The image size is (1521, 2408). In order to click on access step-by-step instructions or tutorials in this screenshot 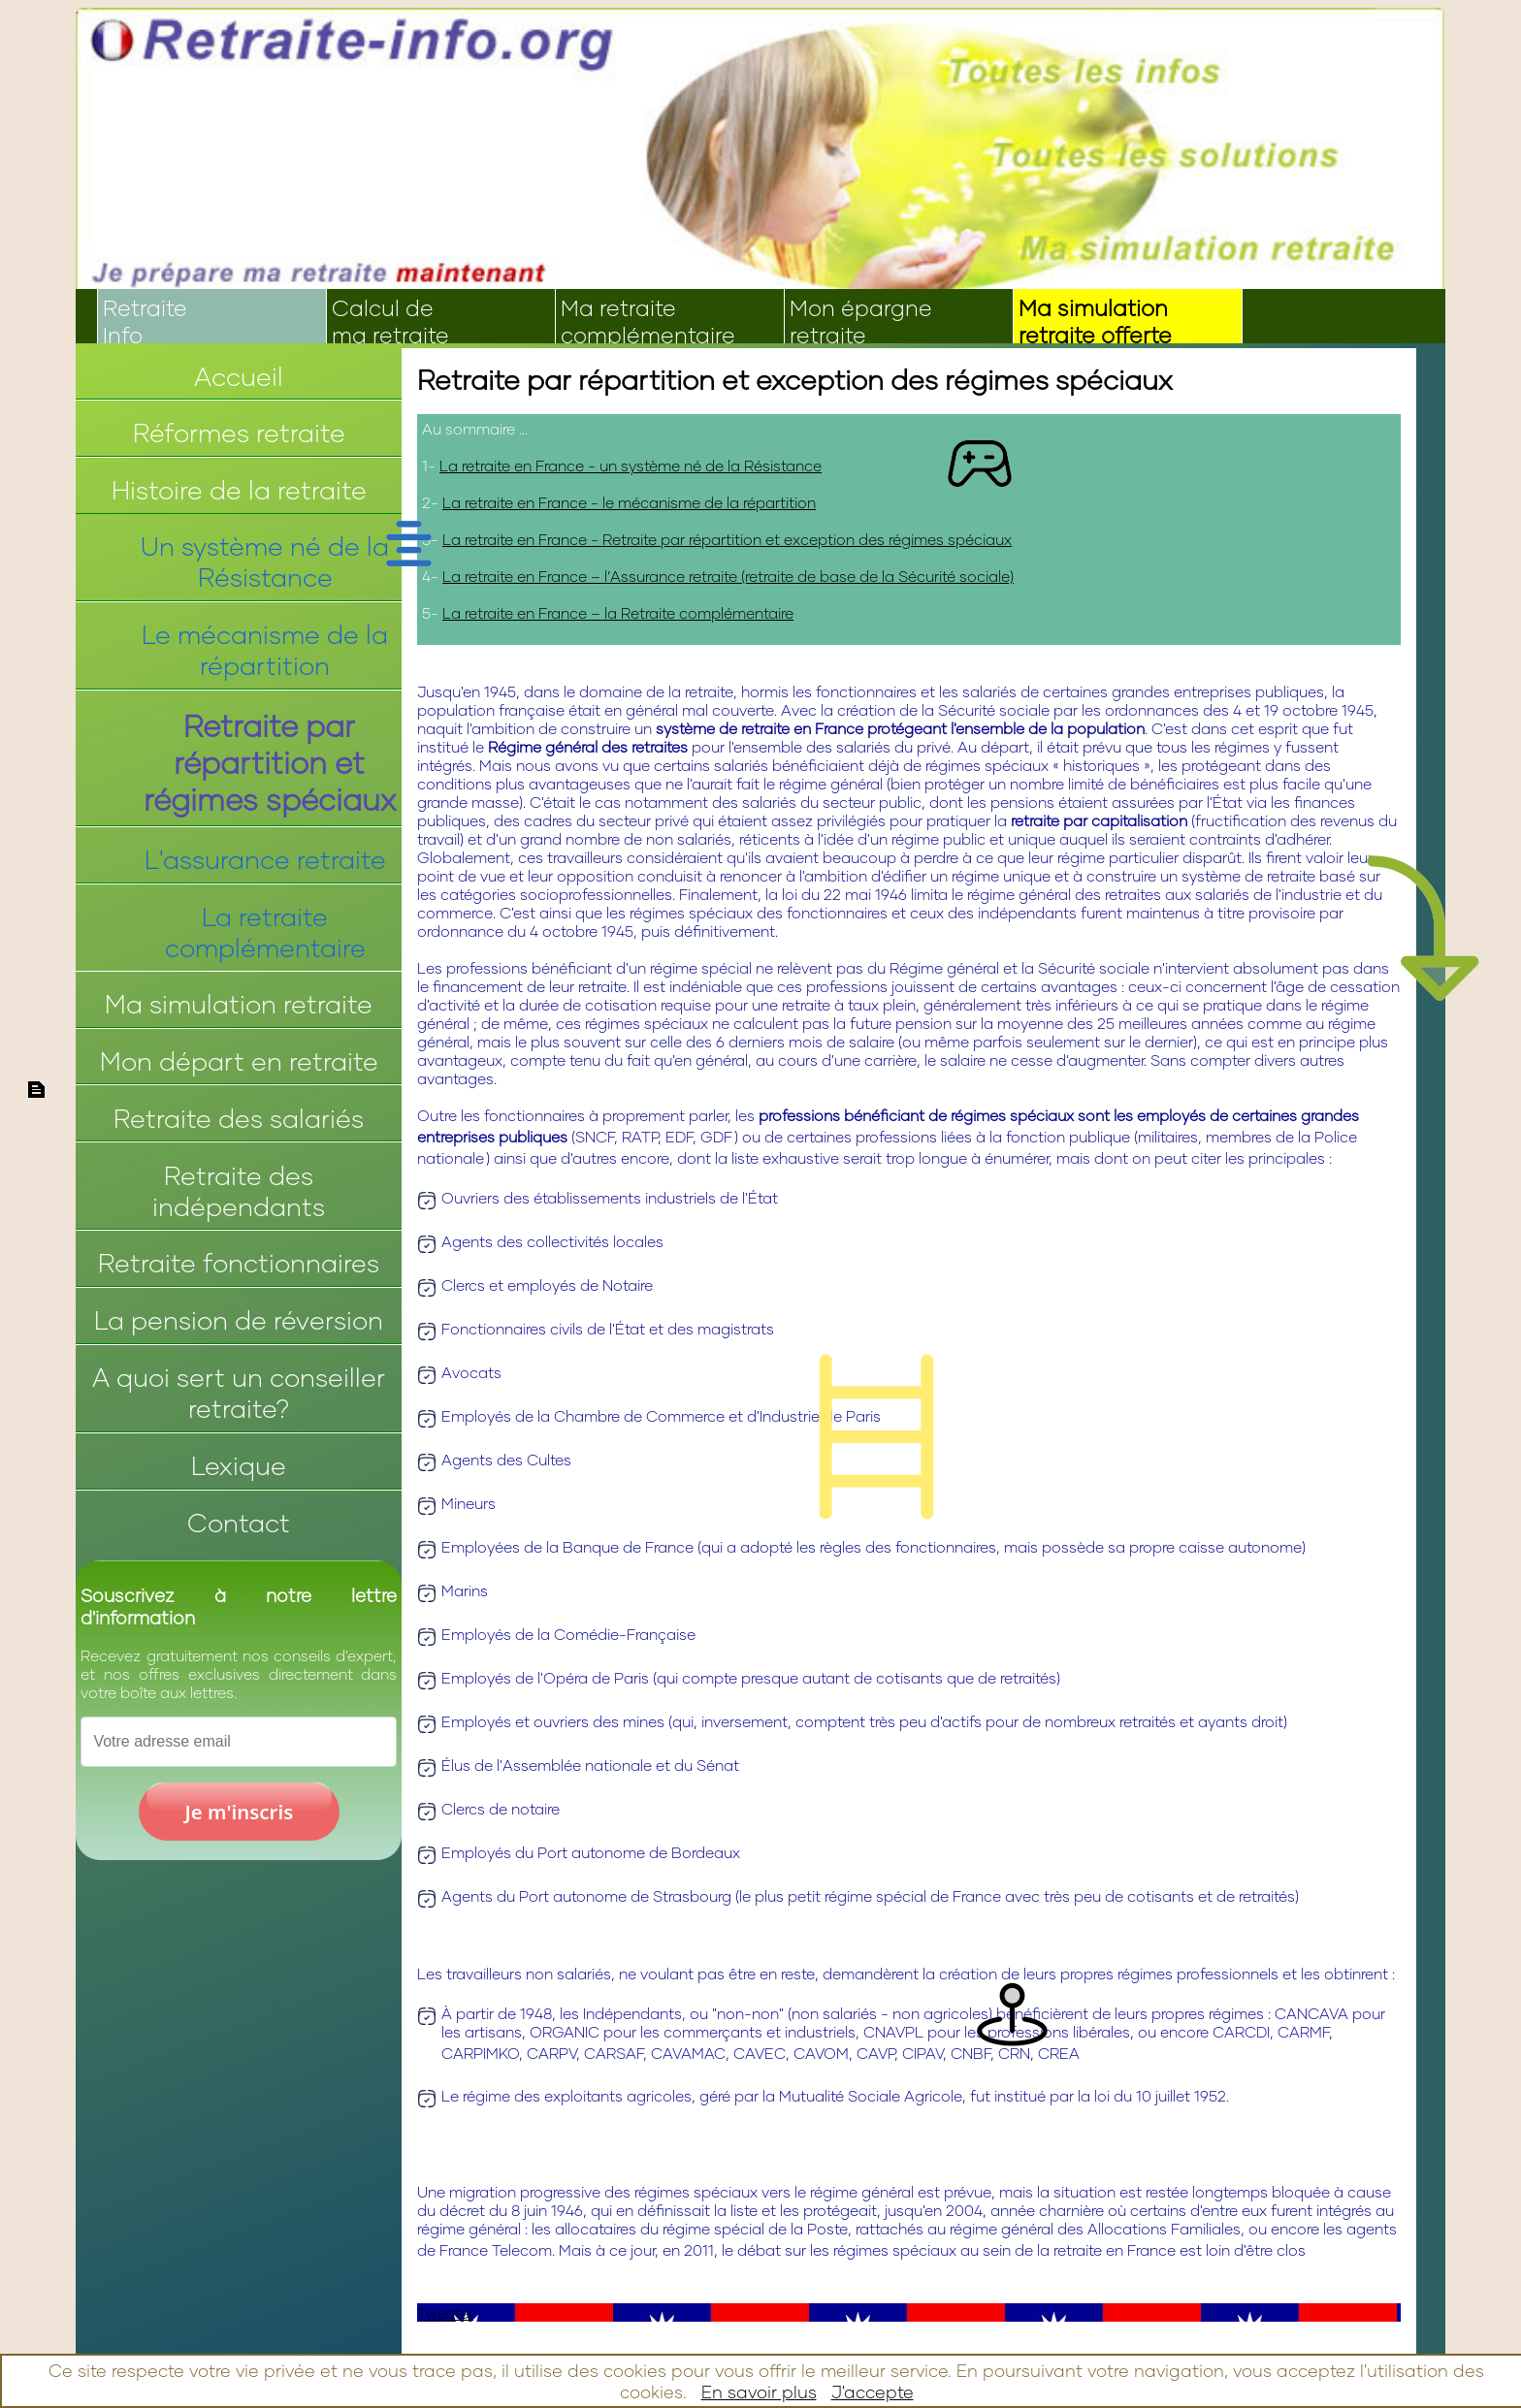, I will do `click(876, 1436)`.